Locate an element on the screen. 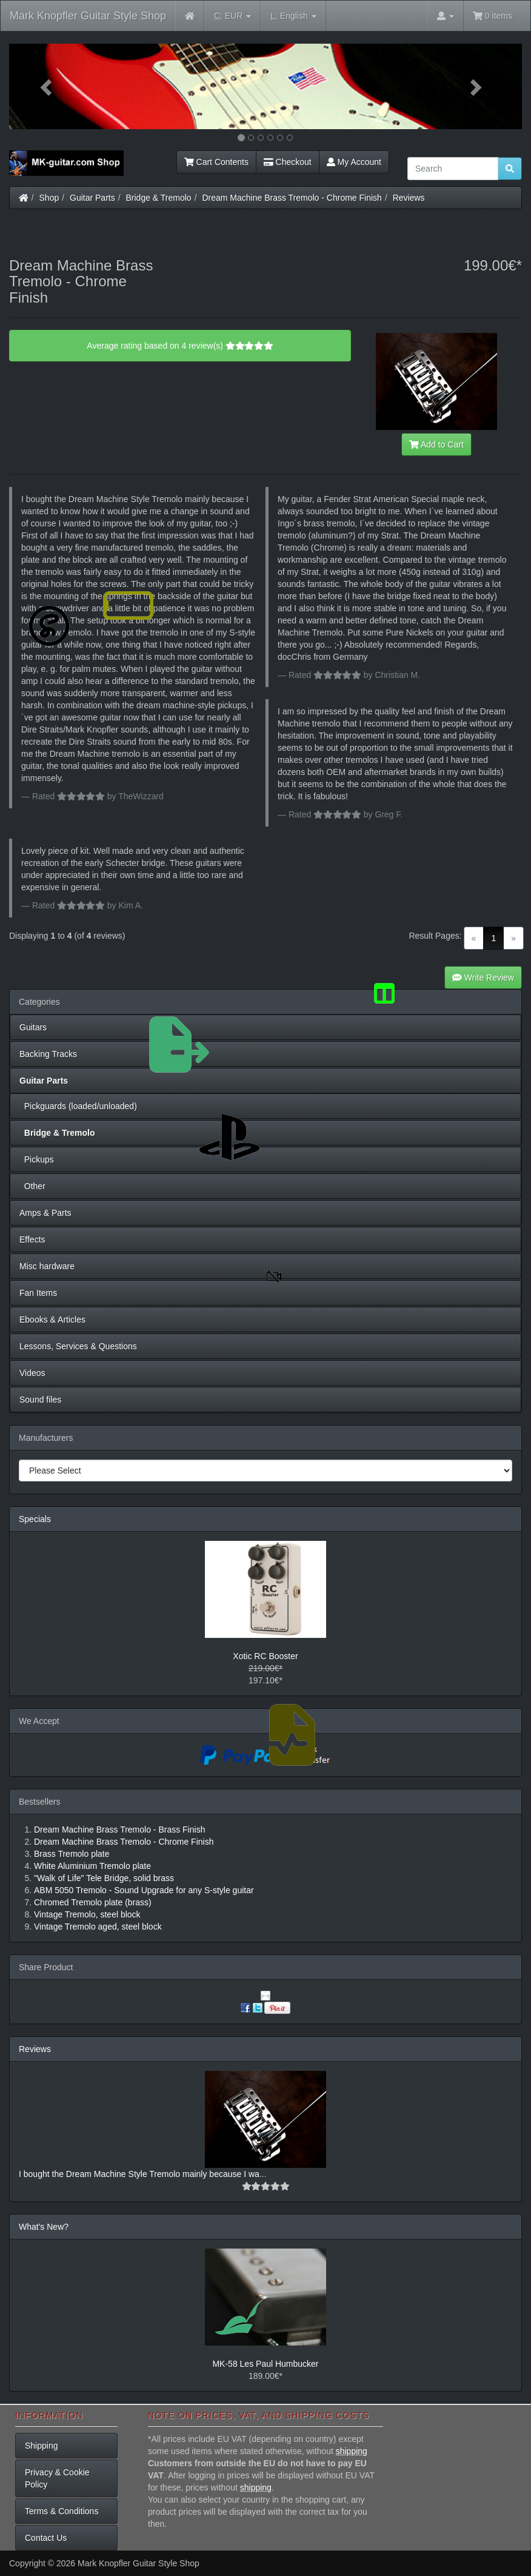 The image size is (531, 2576). export file or document is located at coordinates (177, 1044).